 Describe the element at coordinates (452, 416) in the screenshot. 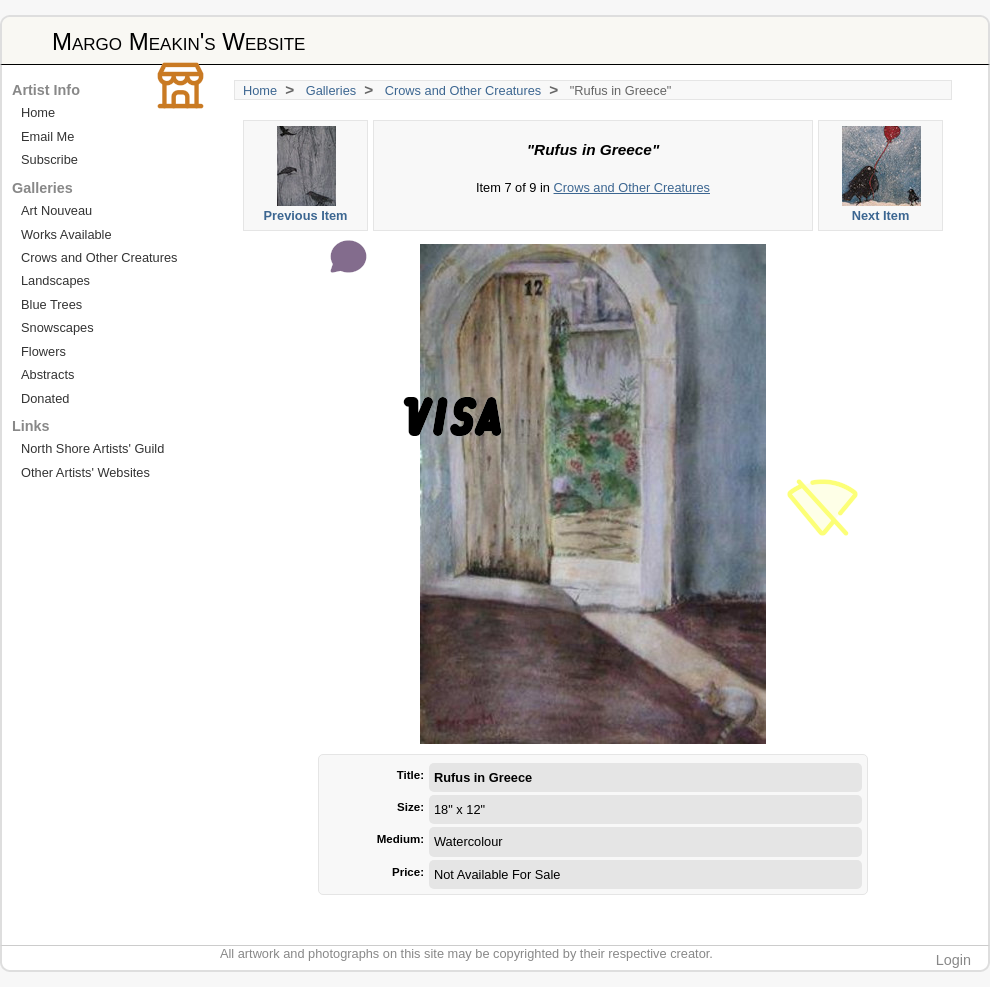

I see `indicates visa card payment option` at that location.